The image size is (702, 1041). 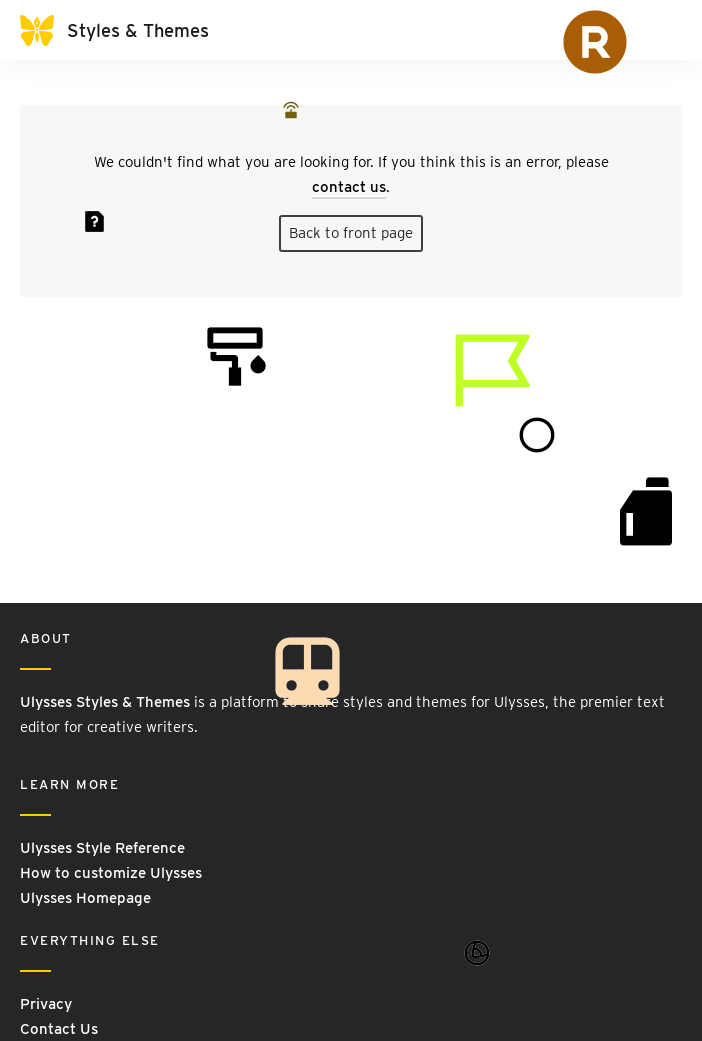 What do you see at coordinates (307, 669) in the screenshot?
I see `view subway or metro transit options` at bounding box center [307, 669].